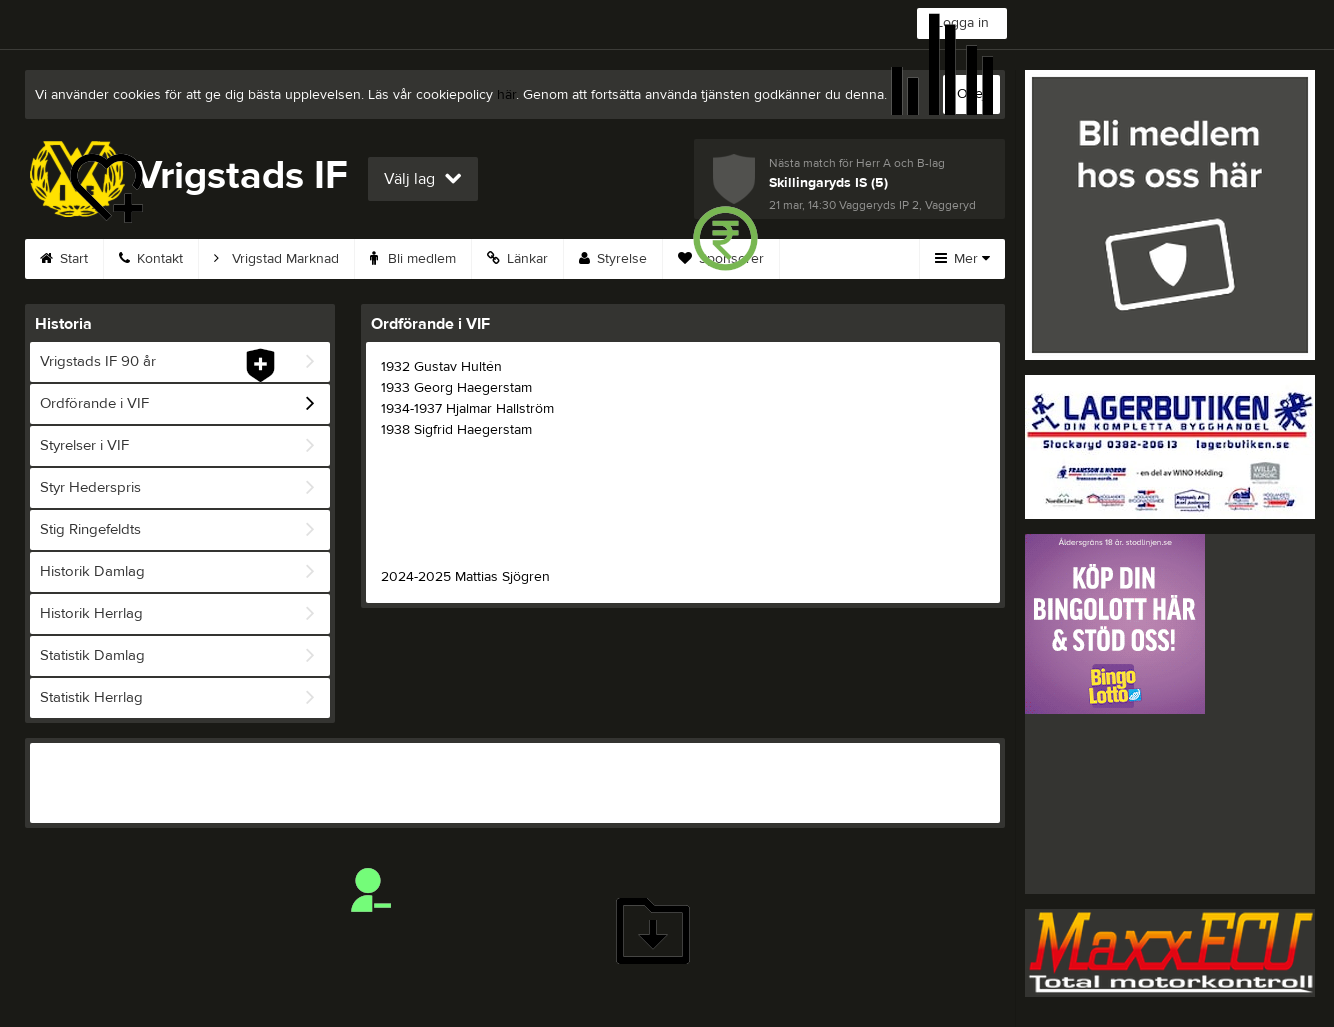 This screenshot has width=1334, height=1027. Describe the element at coordinates (945, 67) in the screenshot. I see `view grouped bar chart data` at that location.